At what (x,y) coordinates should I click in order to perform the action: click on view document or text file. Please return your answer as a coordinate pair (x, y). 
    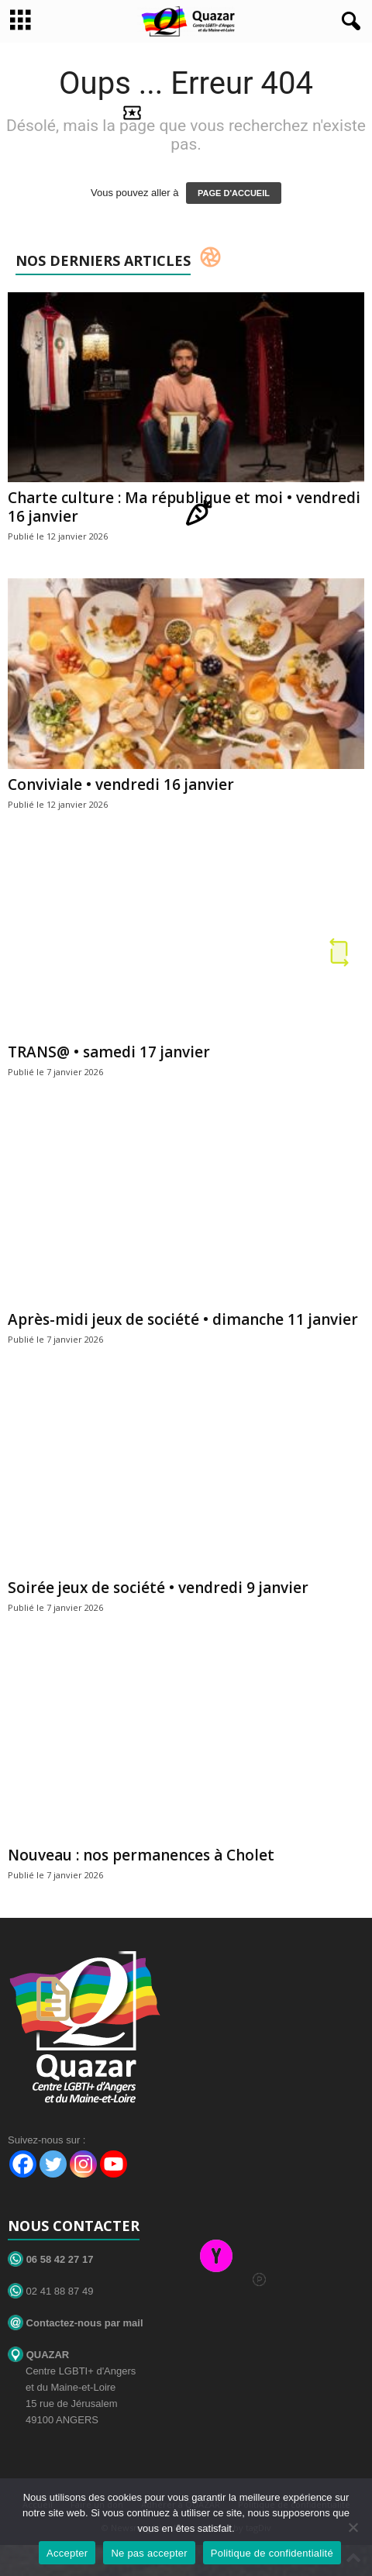
    Looking at the image, I should click on (53, 1998).